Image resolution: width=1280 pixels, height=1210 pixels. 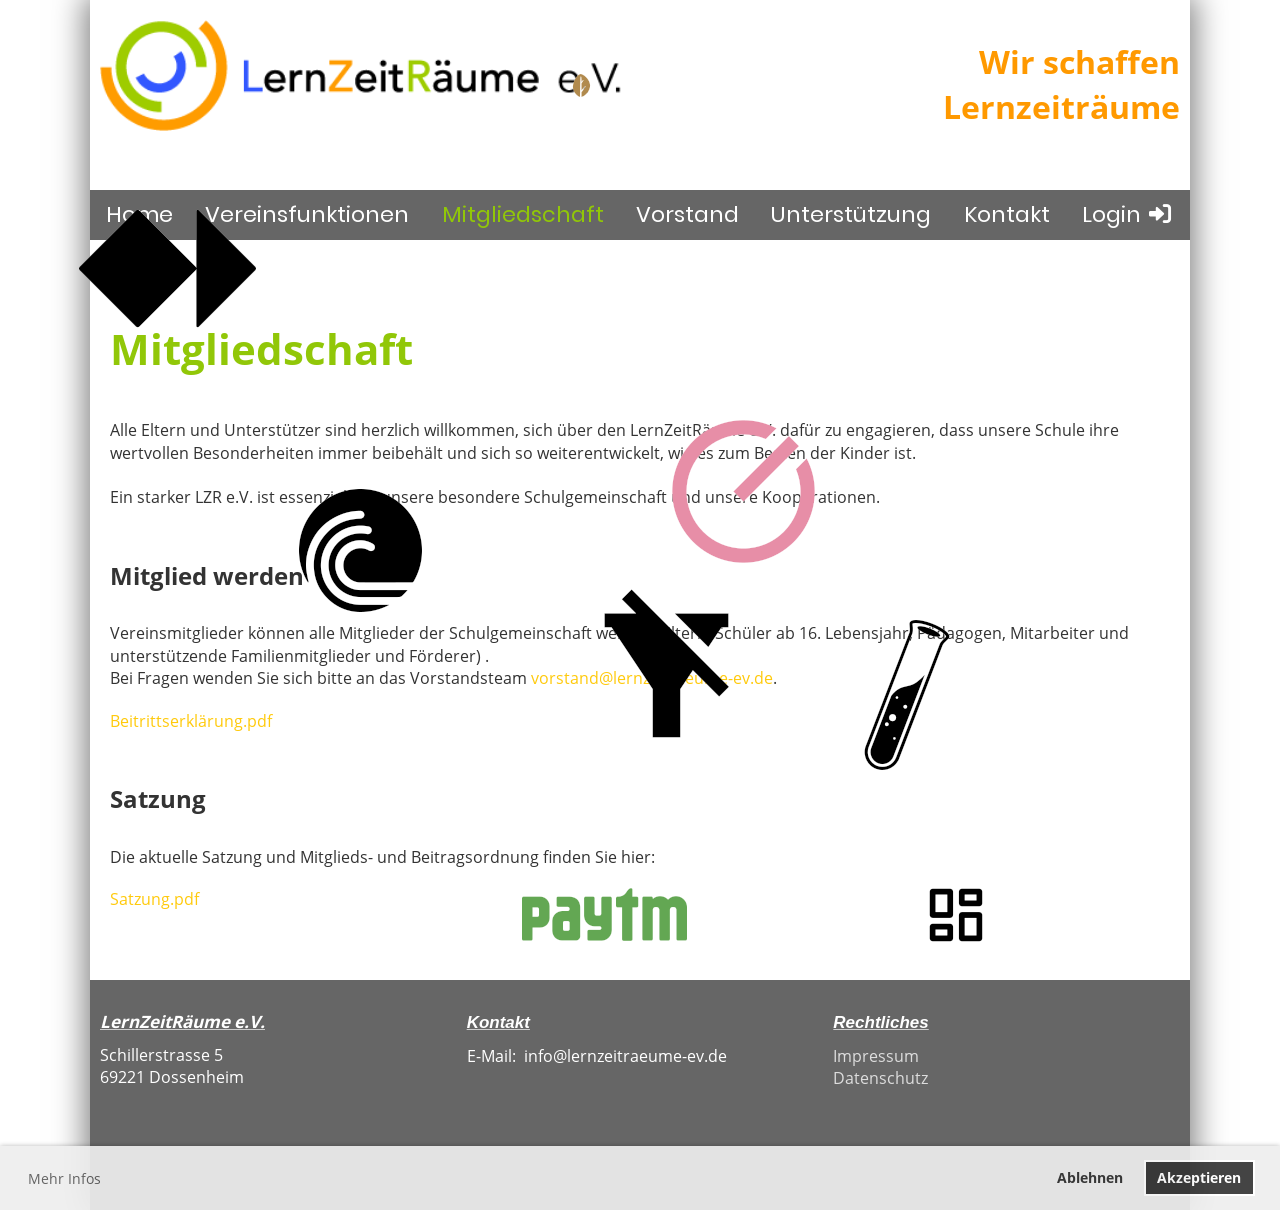 What do you see at coordinates (743, 491) in the screenshot?
I see `access navigation or compass features` at bounding box center [743, 491].